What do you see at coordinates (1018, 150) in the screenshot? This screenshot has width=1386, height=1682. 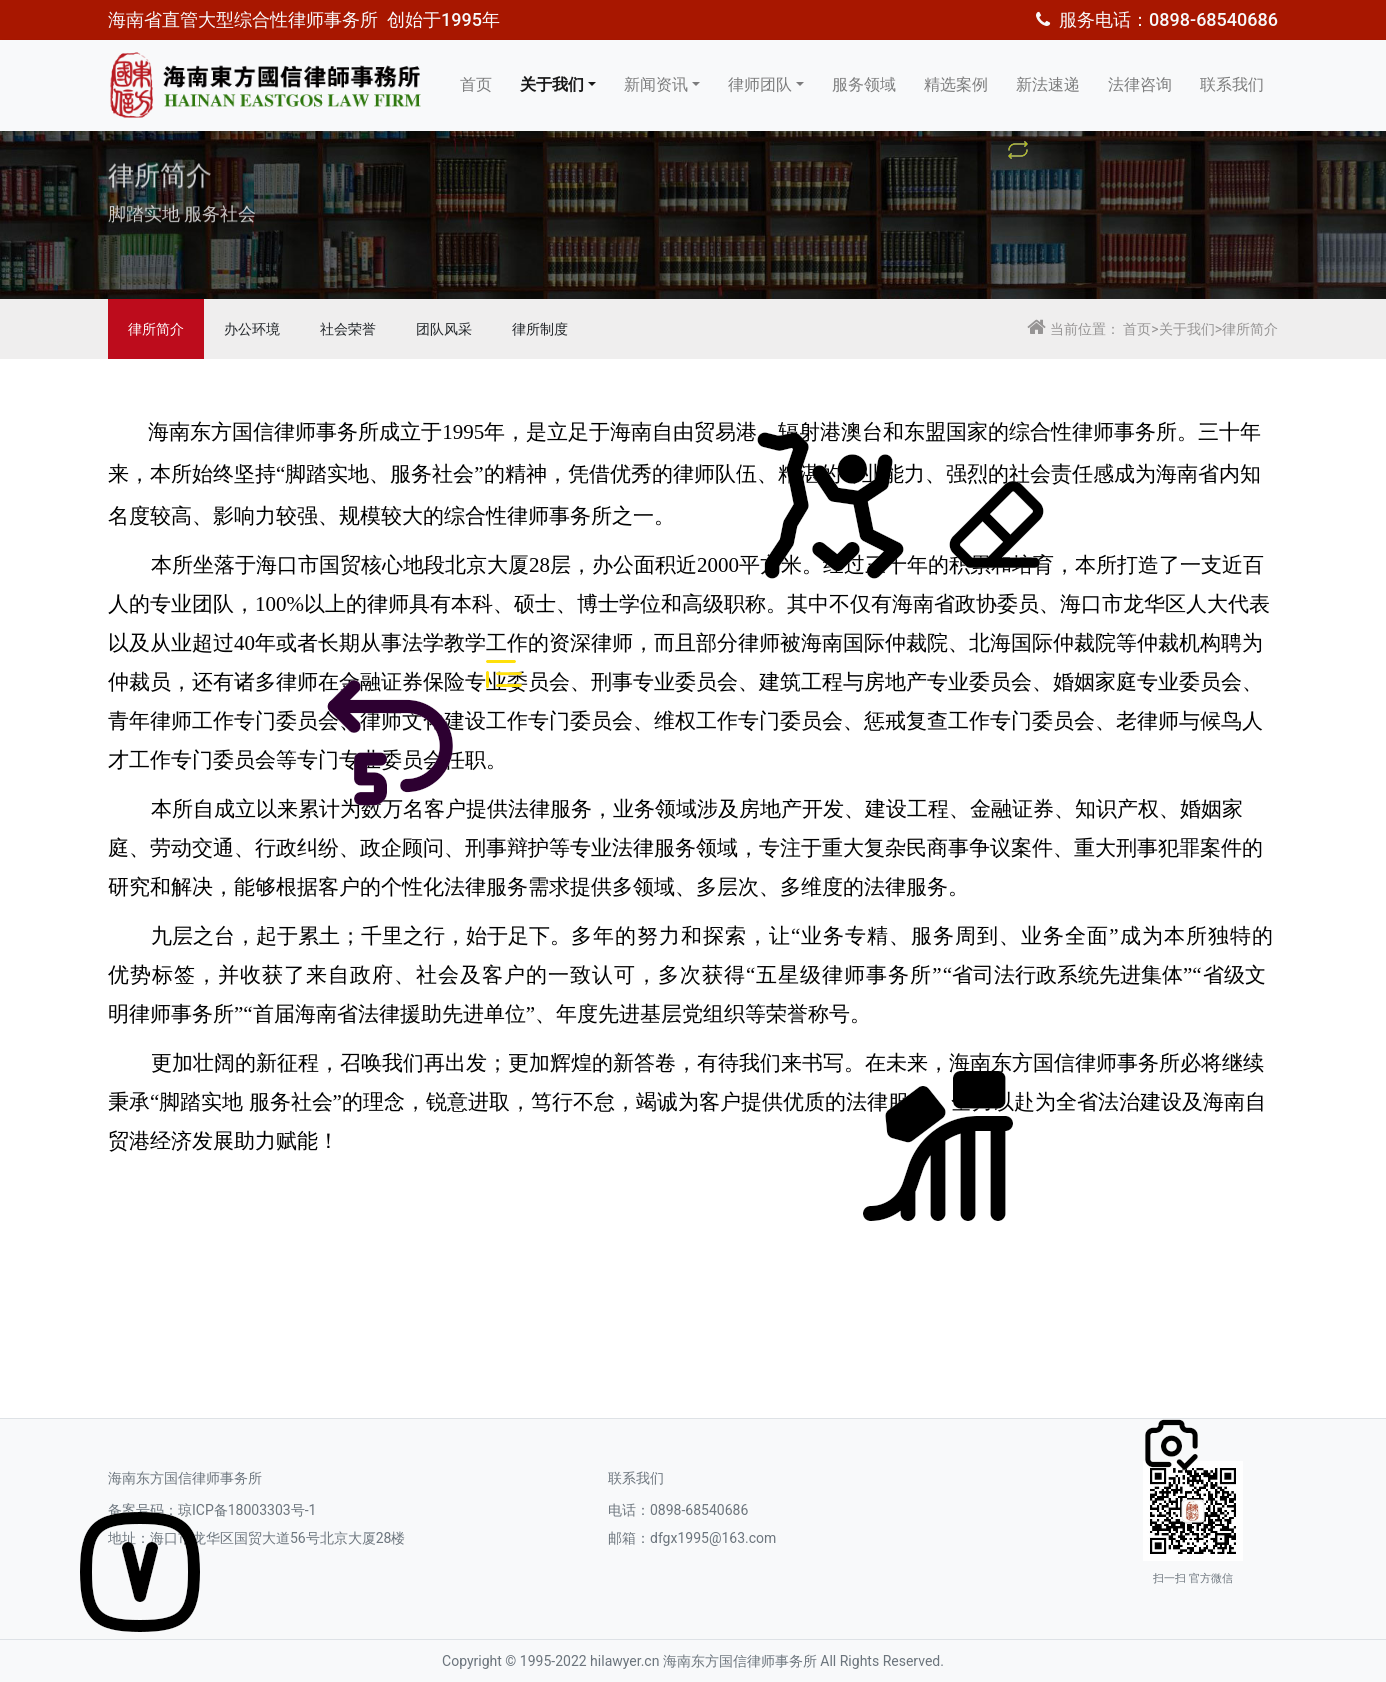 I see `enable repeat mode for media playback` at bounding box center [1018, 150].